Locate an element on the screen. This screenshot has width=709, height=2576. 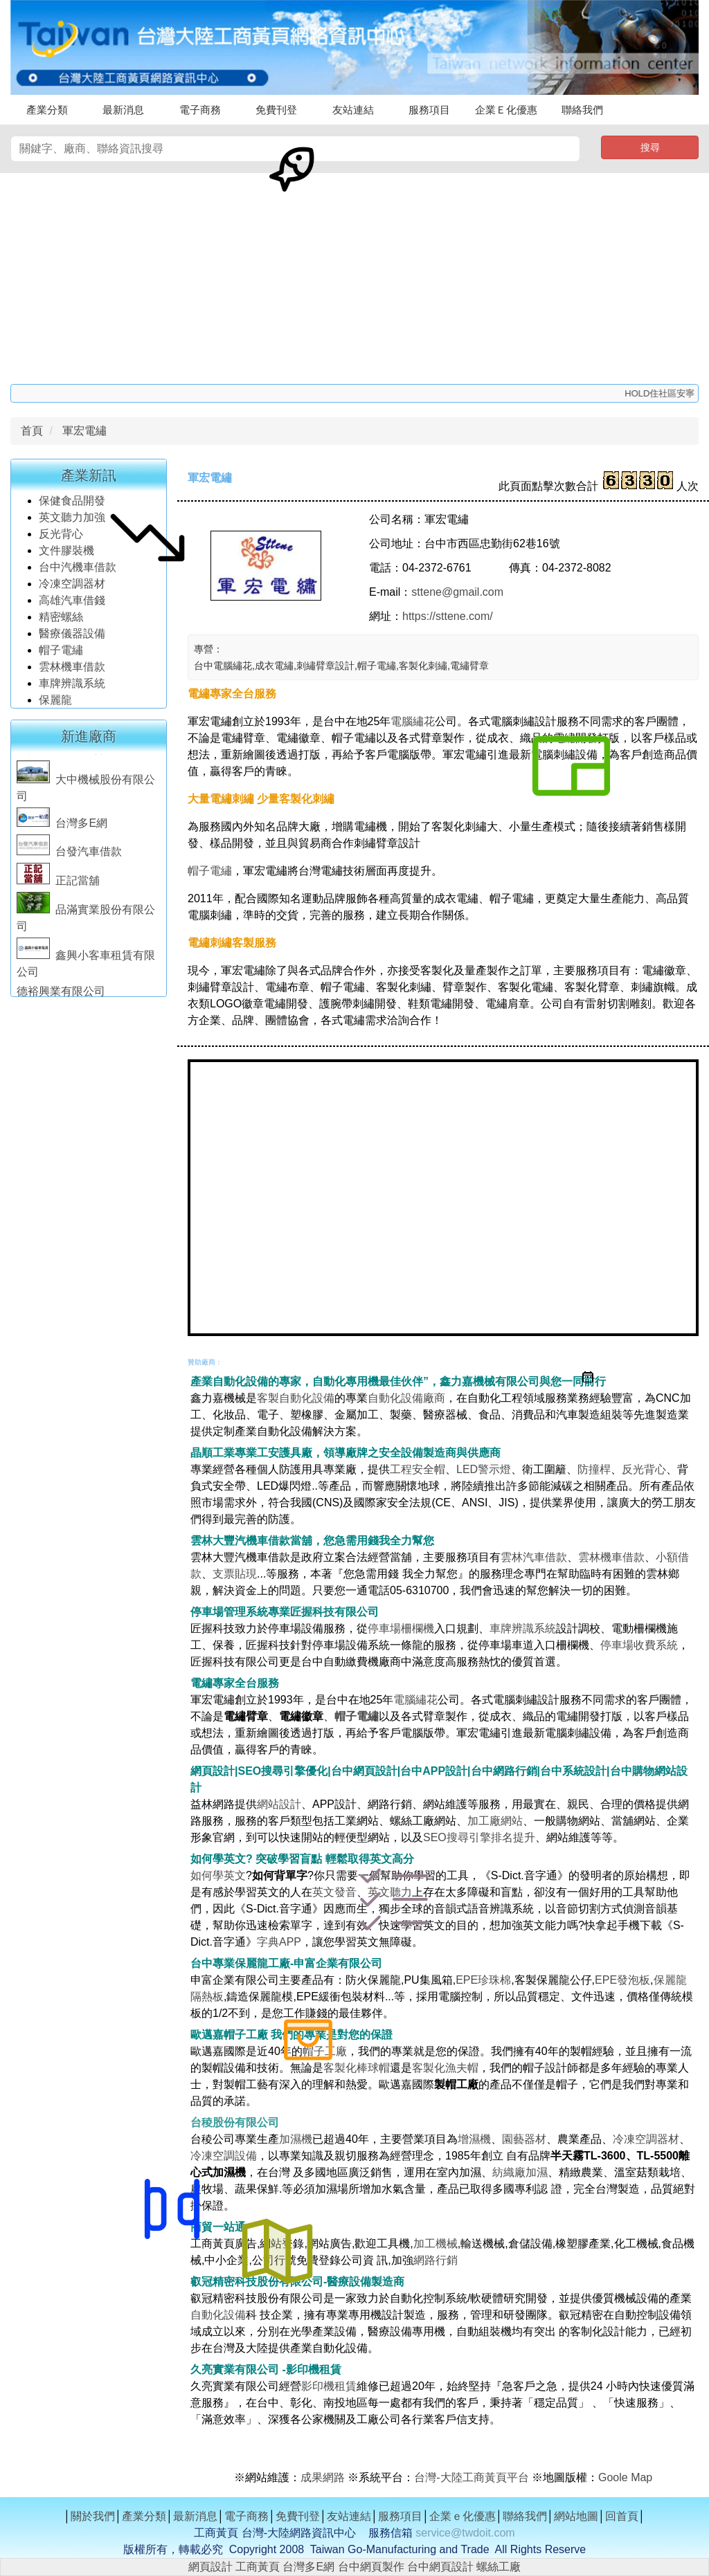
enable picture-in-picture mode is located at coordinates (571, 766).